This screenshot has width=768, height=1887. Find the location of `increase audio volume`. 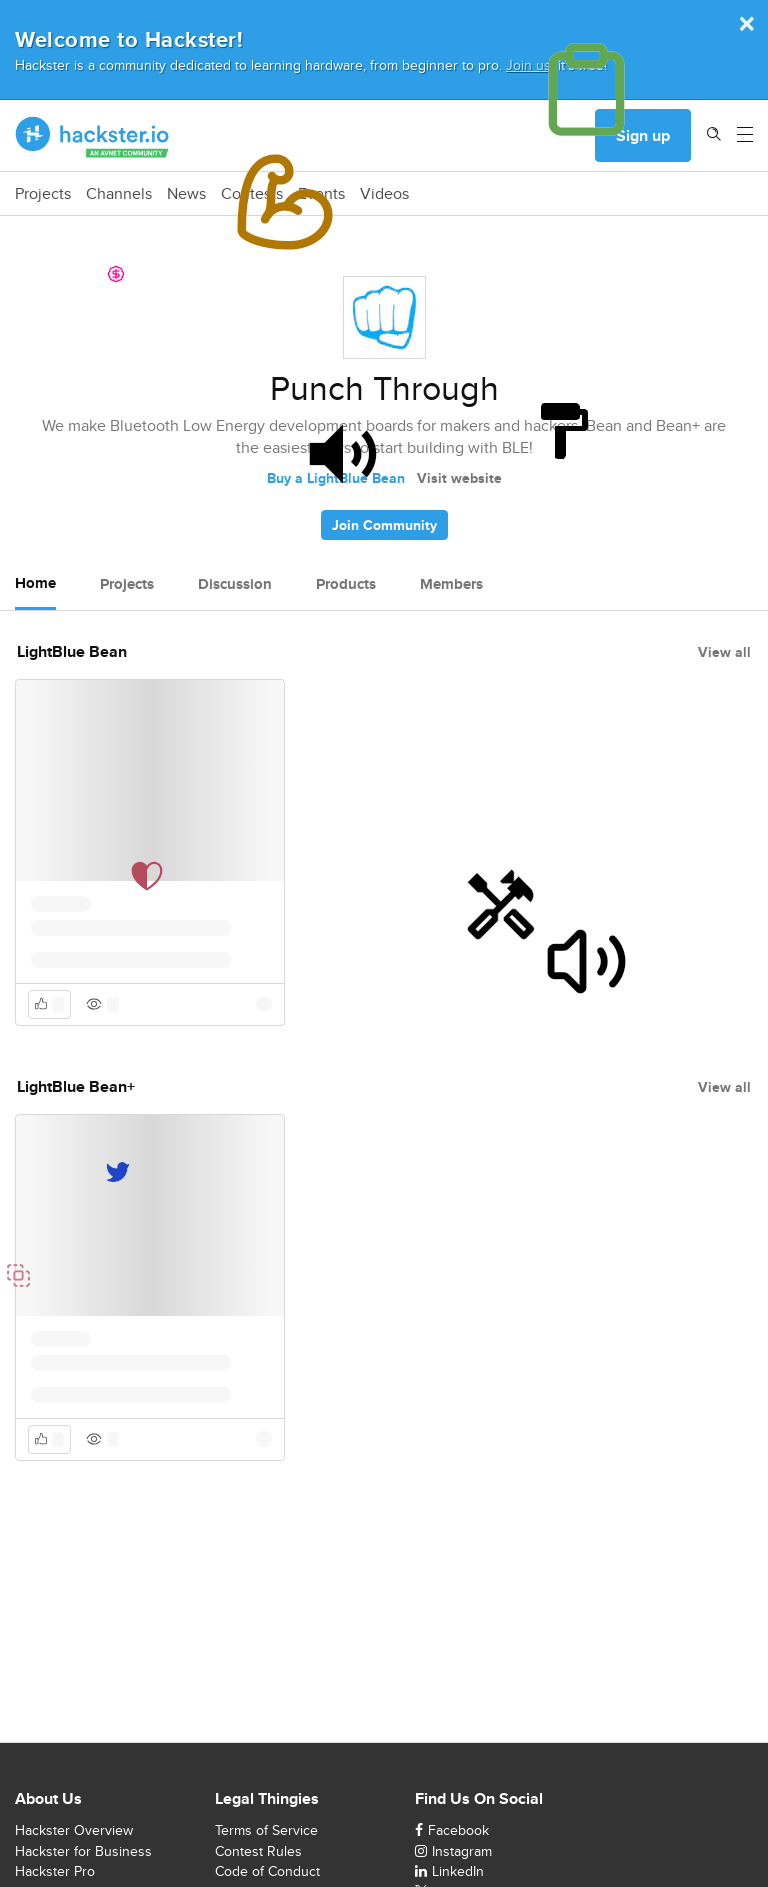

increase audio volume is located at coordinates (343, 454).